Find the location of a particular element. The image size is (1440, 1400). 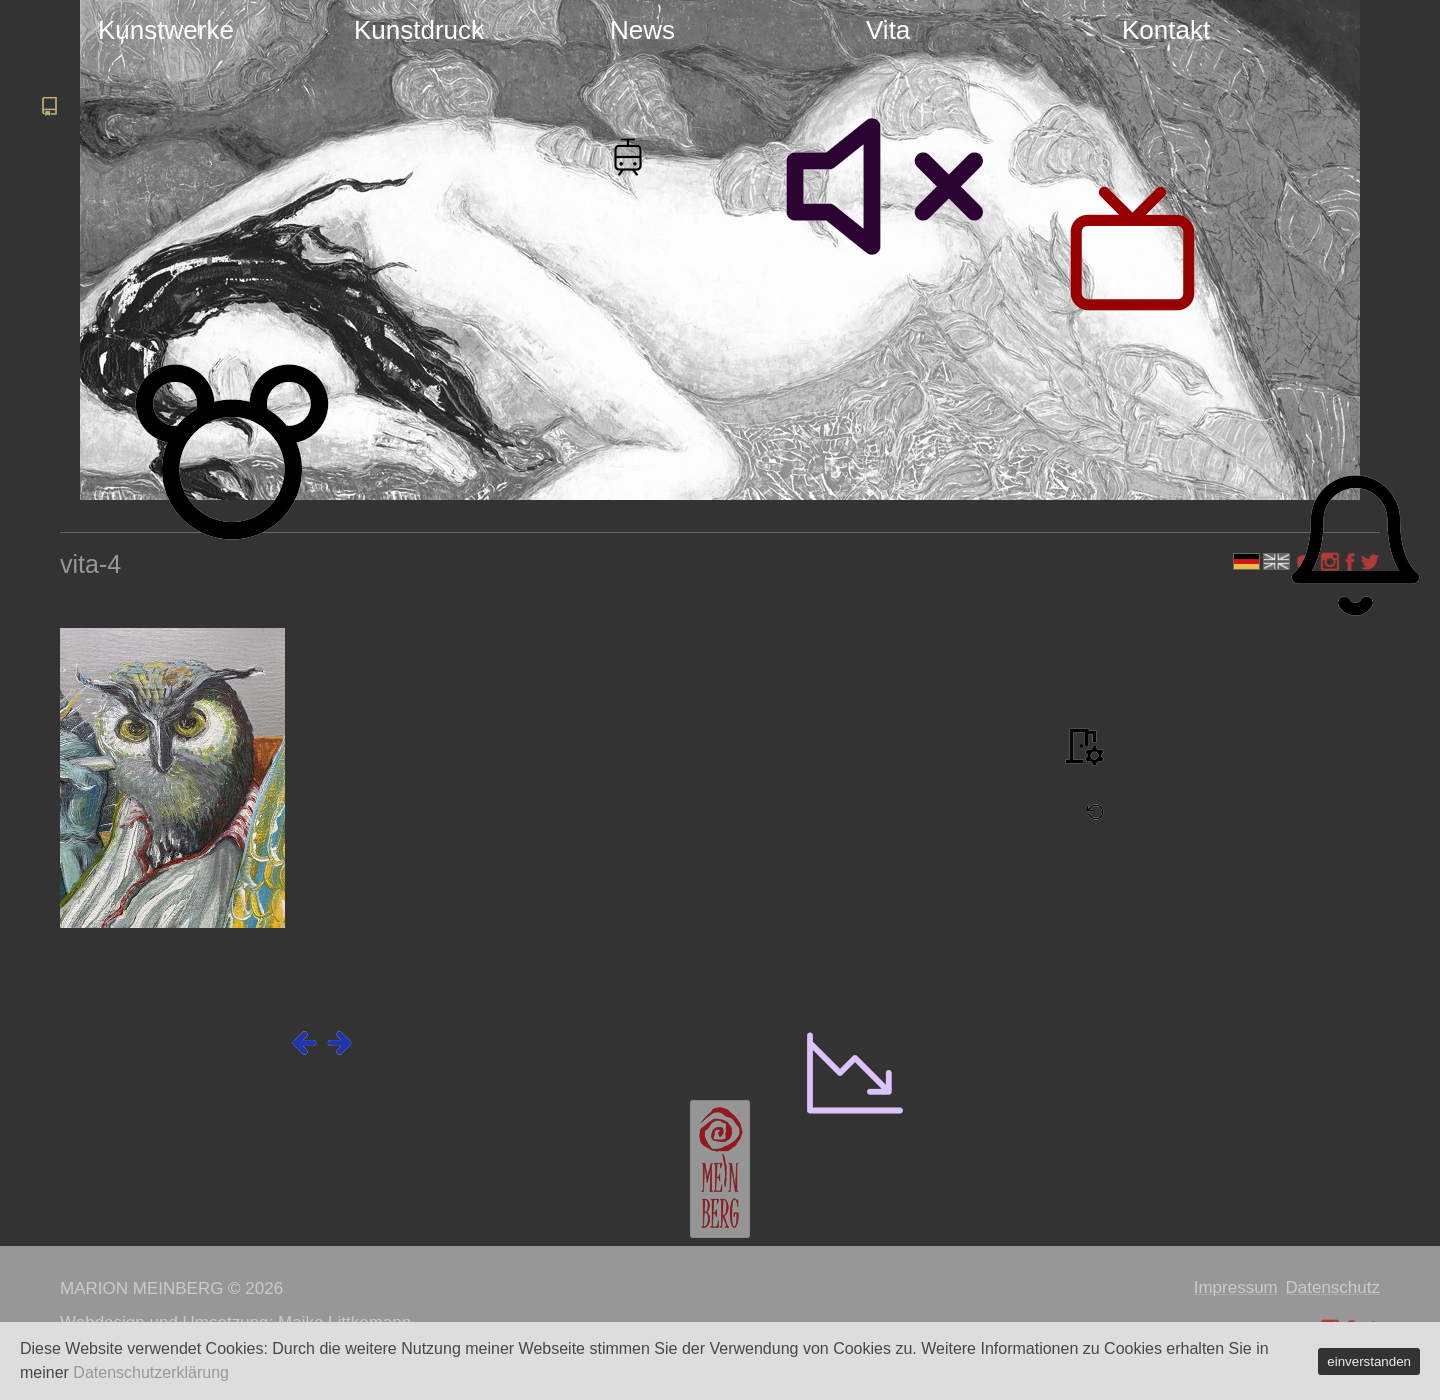

access tv or video streaming features is located at coordinates (1132, 248).